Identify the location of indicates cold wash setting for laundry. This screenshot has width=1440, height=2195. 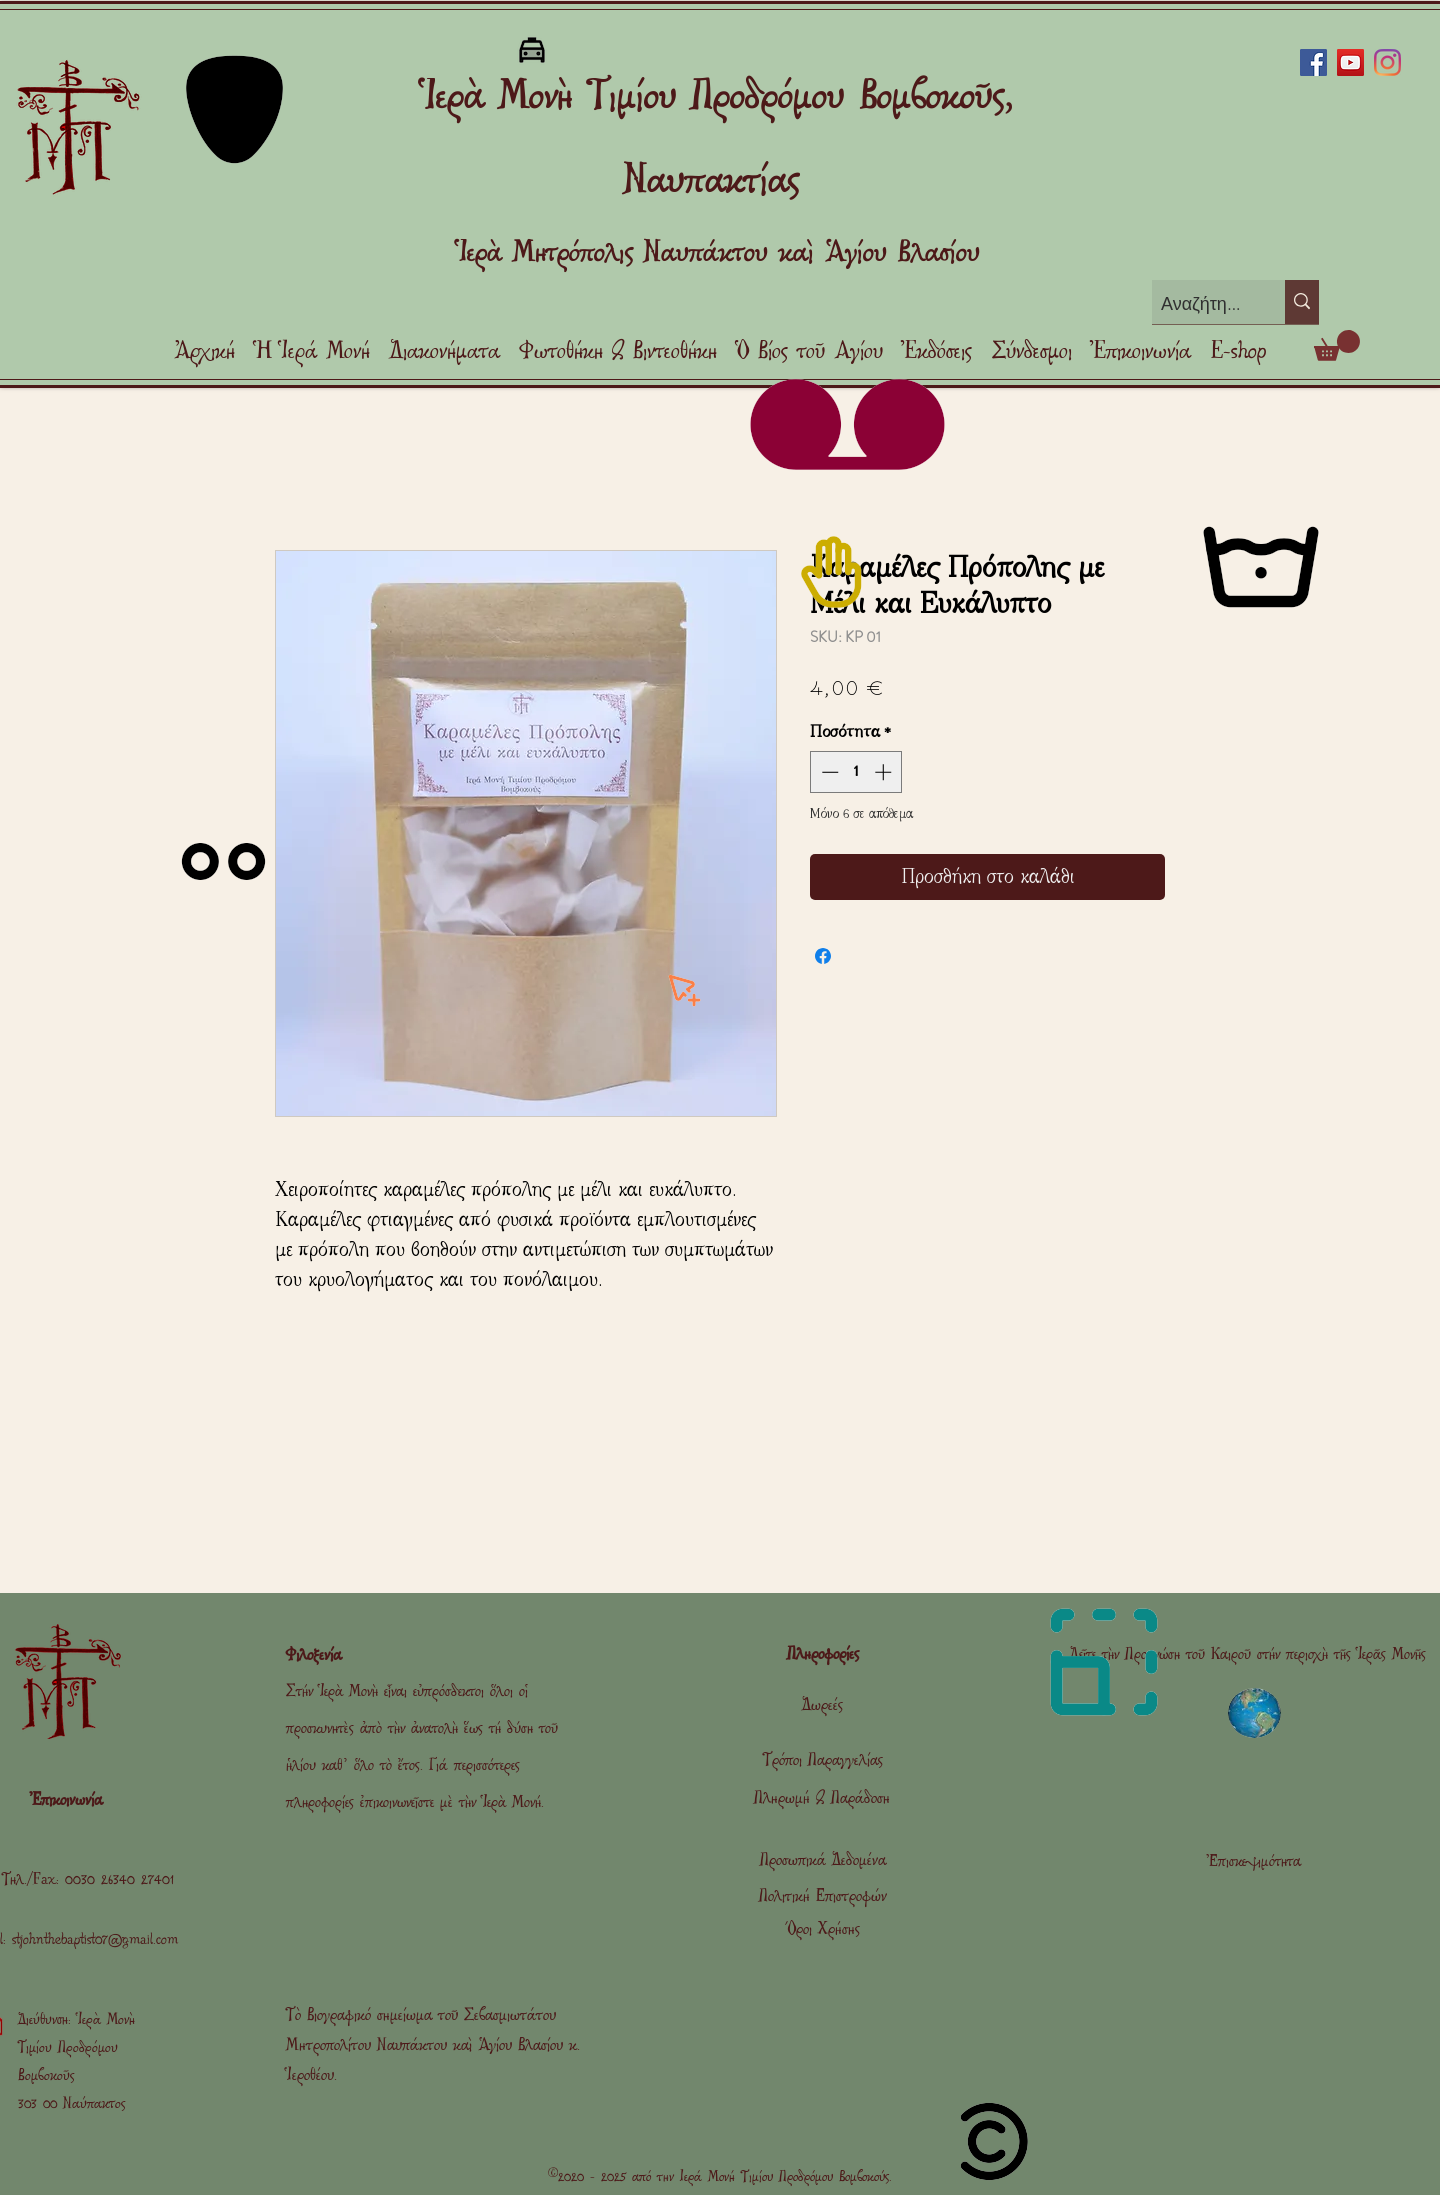
(1261, 567).